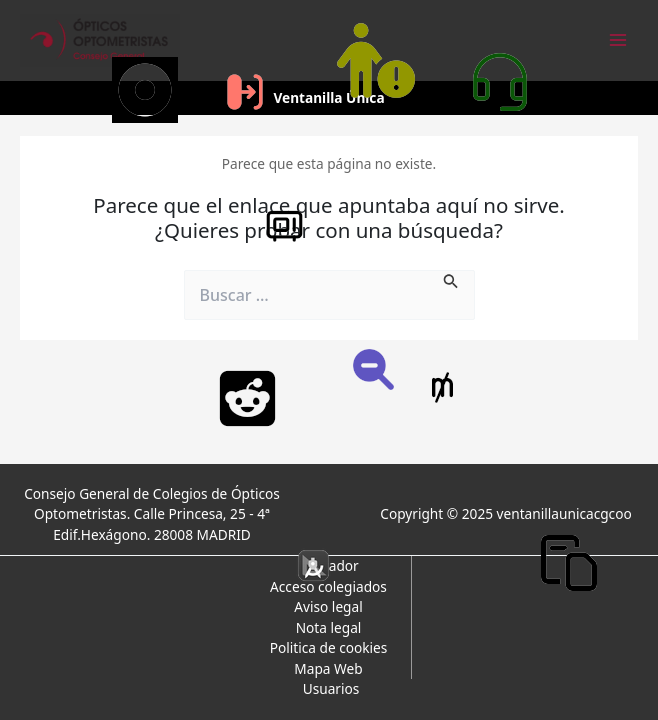  Describe the element at coordinates (373, 60) in the screenshot. I see `user account requires attention` at that location.